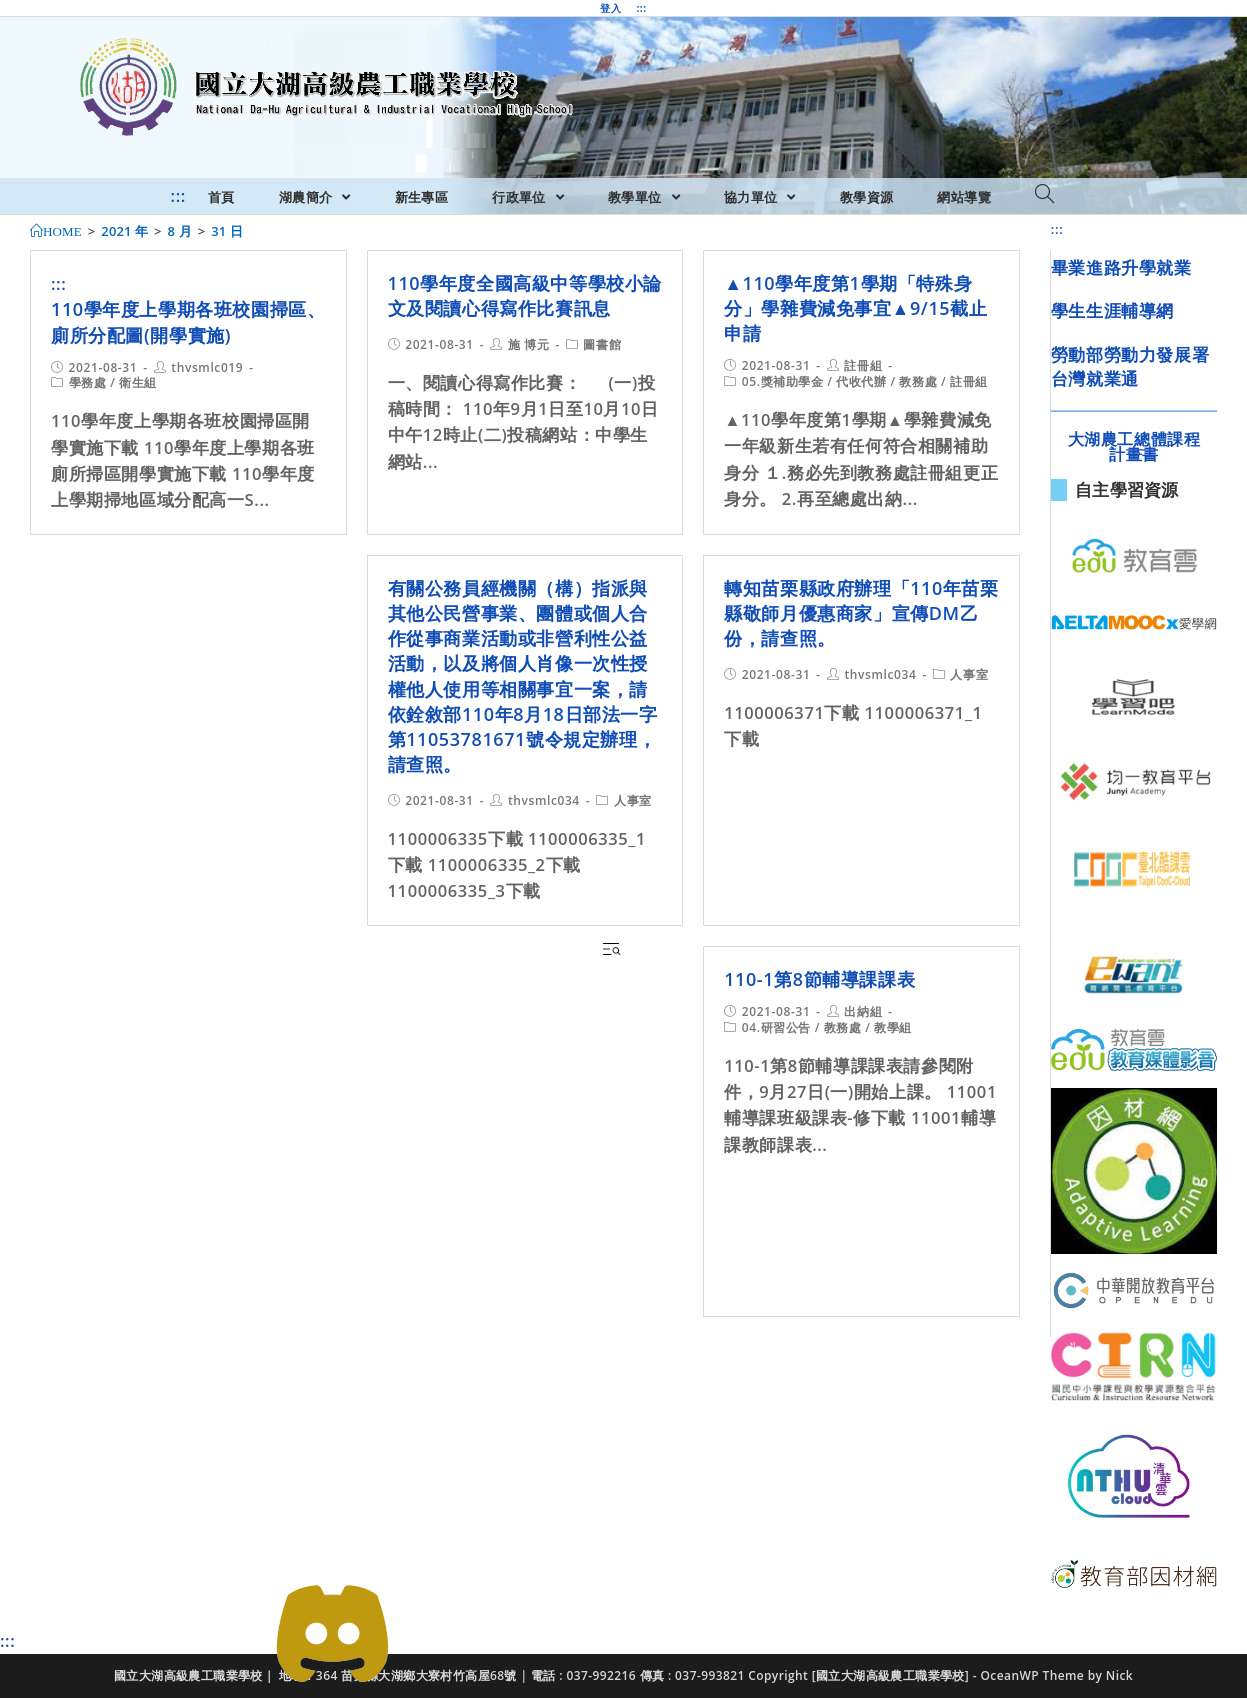 The width and height of the screenshot is (1247, 1698). Describe the element at coordinates (611, 949) in the screenshot. I see `search within a list or document` at that location.